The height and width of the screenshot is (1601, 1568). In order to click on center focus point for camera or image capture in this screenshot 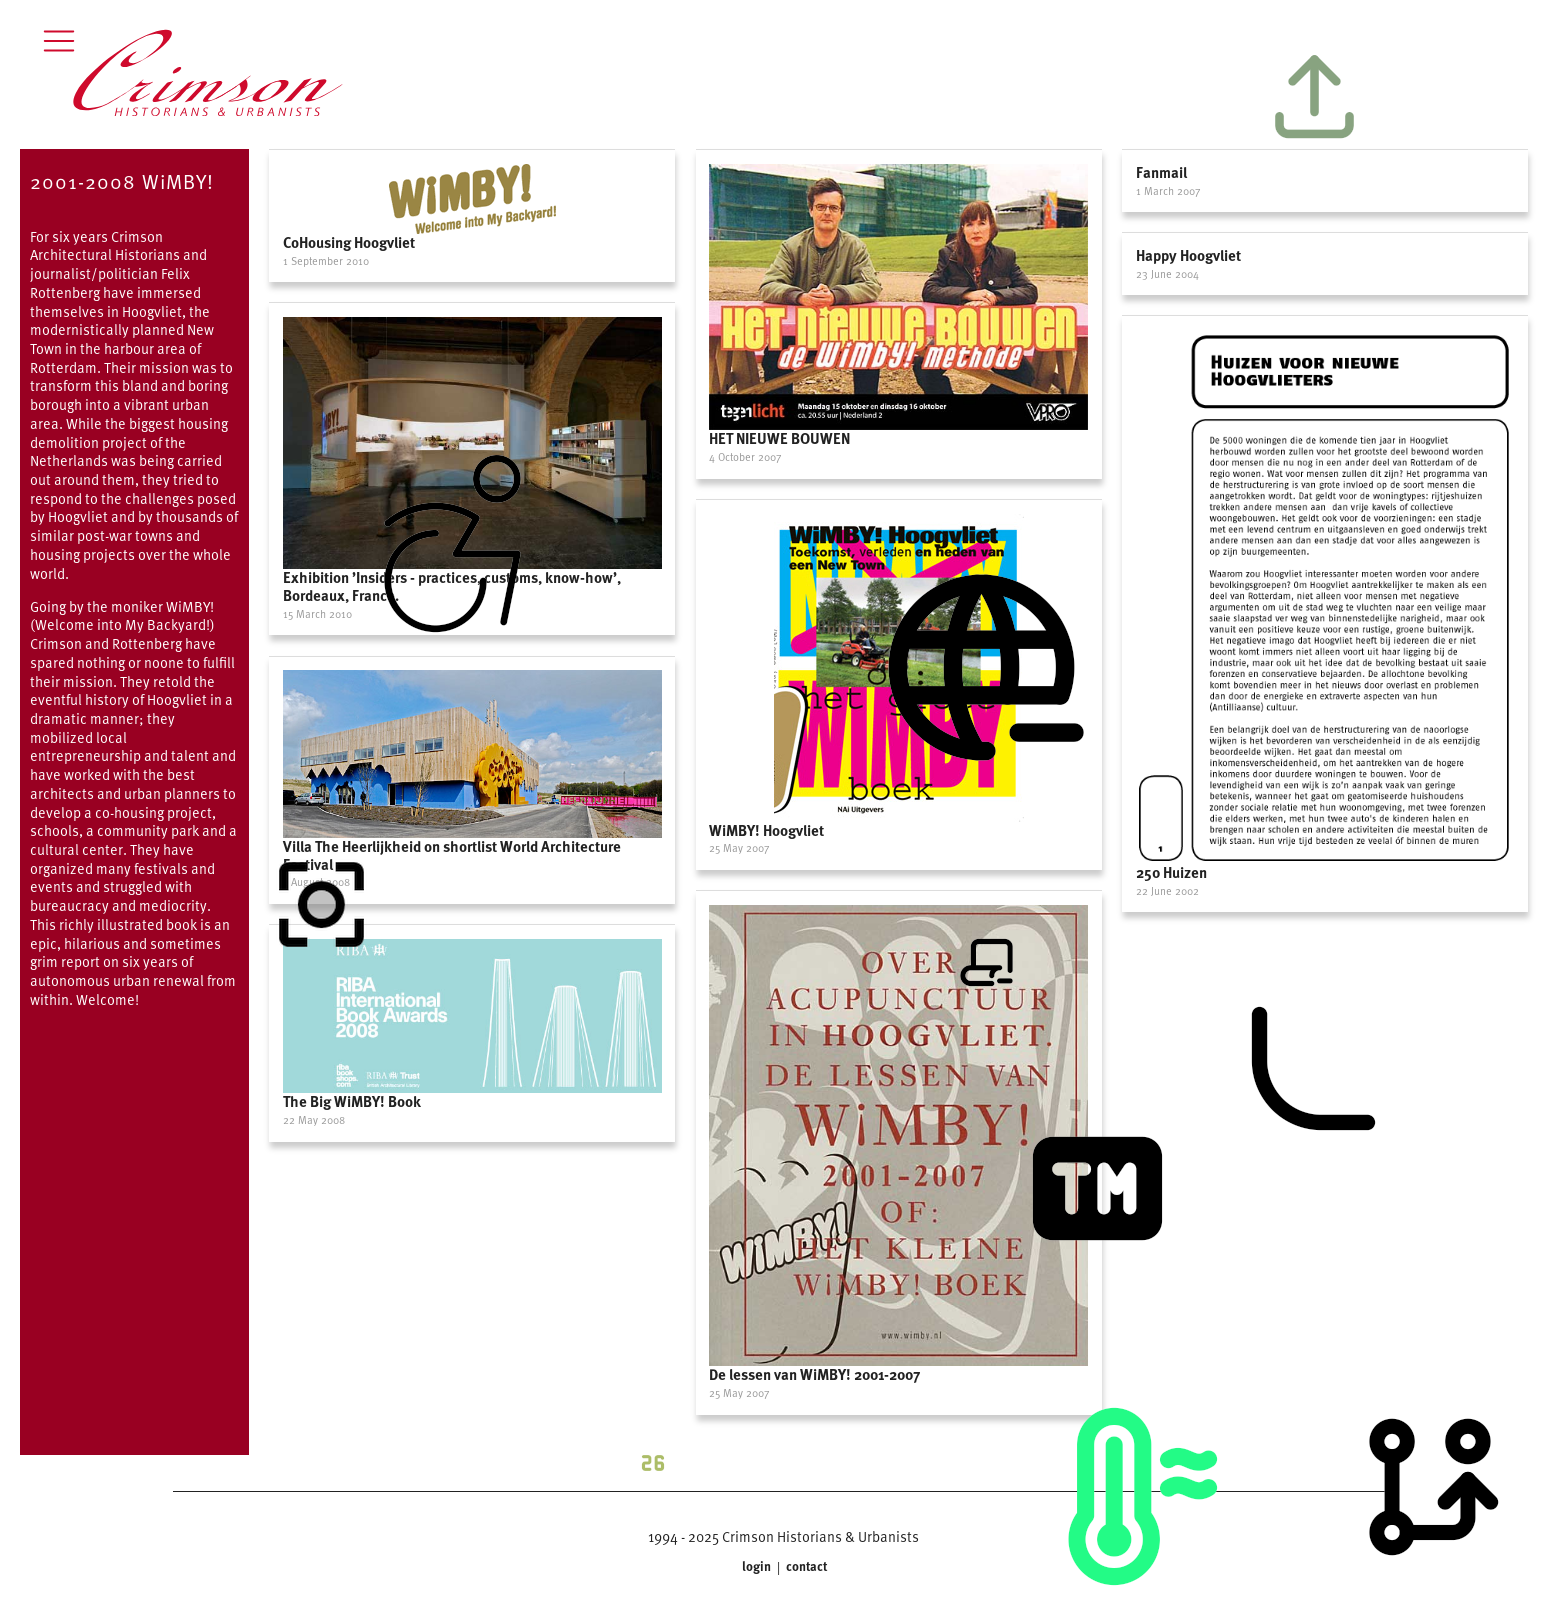, I will do `click(321, 904)`.